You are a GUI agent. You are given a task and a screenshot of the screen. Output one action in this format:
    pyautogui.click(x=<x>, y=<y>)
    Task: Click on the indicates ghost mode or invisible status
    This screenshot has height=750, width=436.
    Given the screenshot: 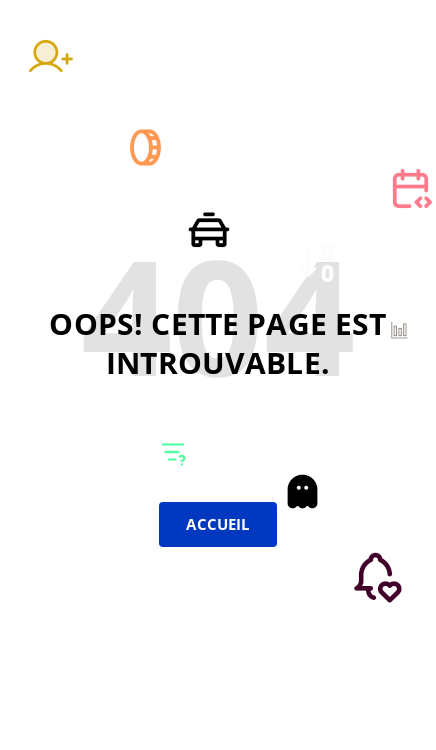 What is the action you would take?
    pyautogui.click(x=302, y=491)
    